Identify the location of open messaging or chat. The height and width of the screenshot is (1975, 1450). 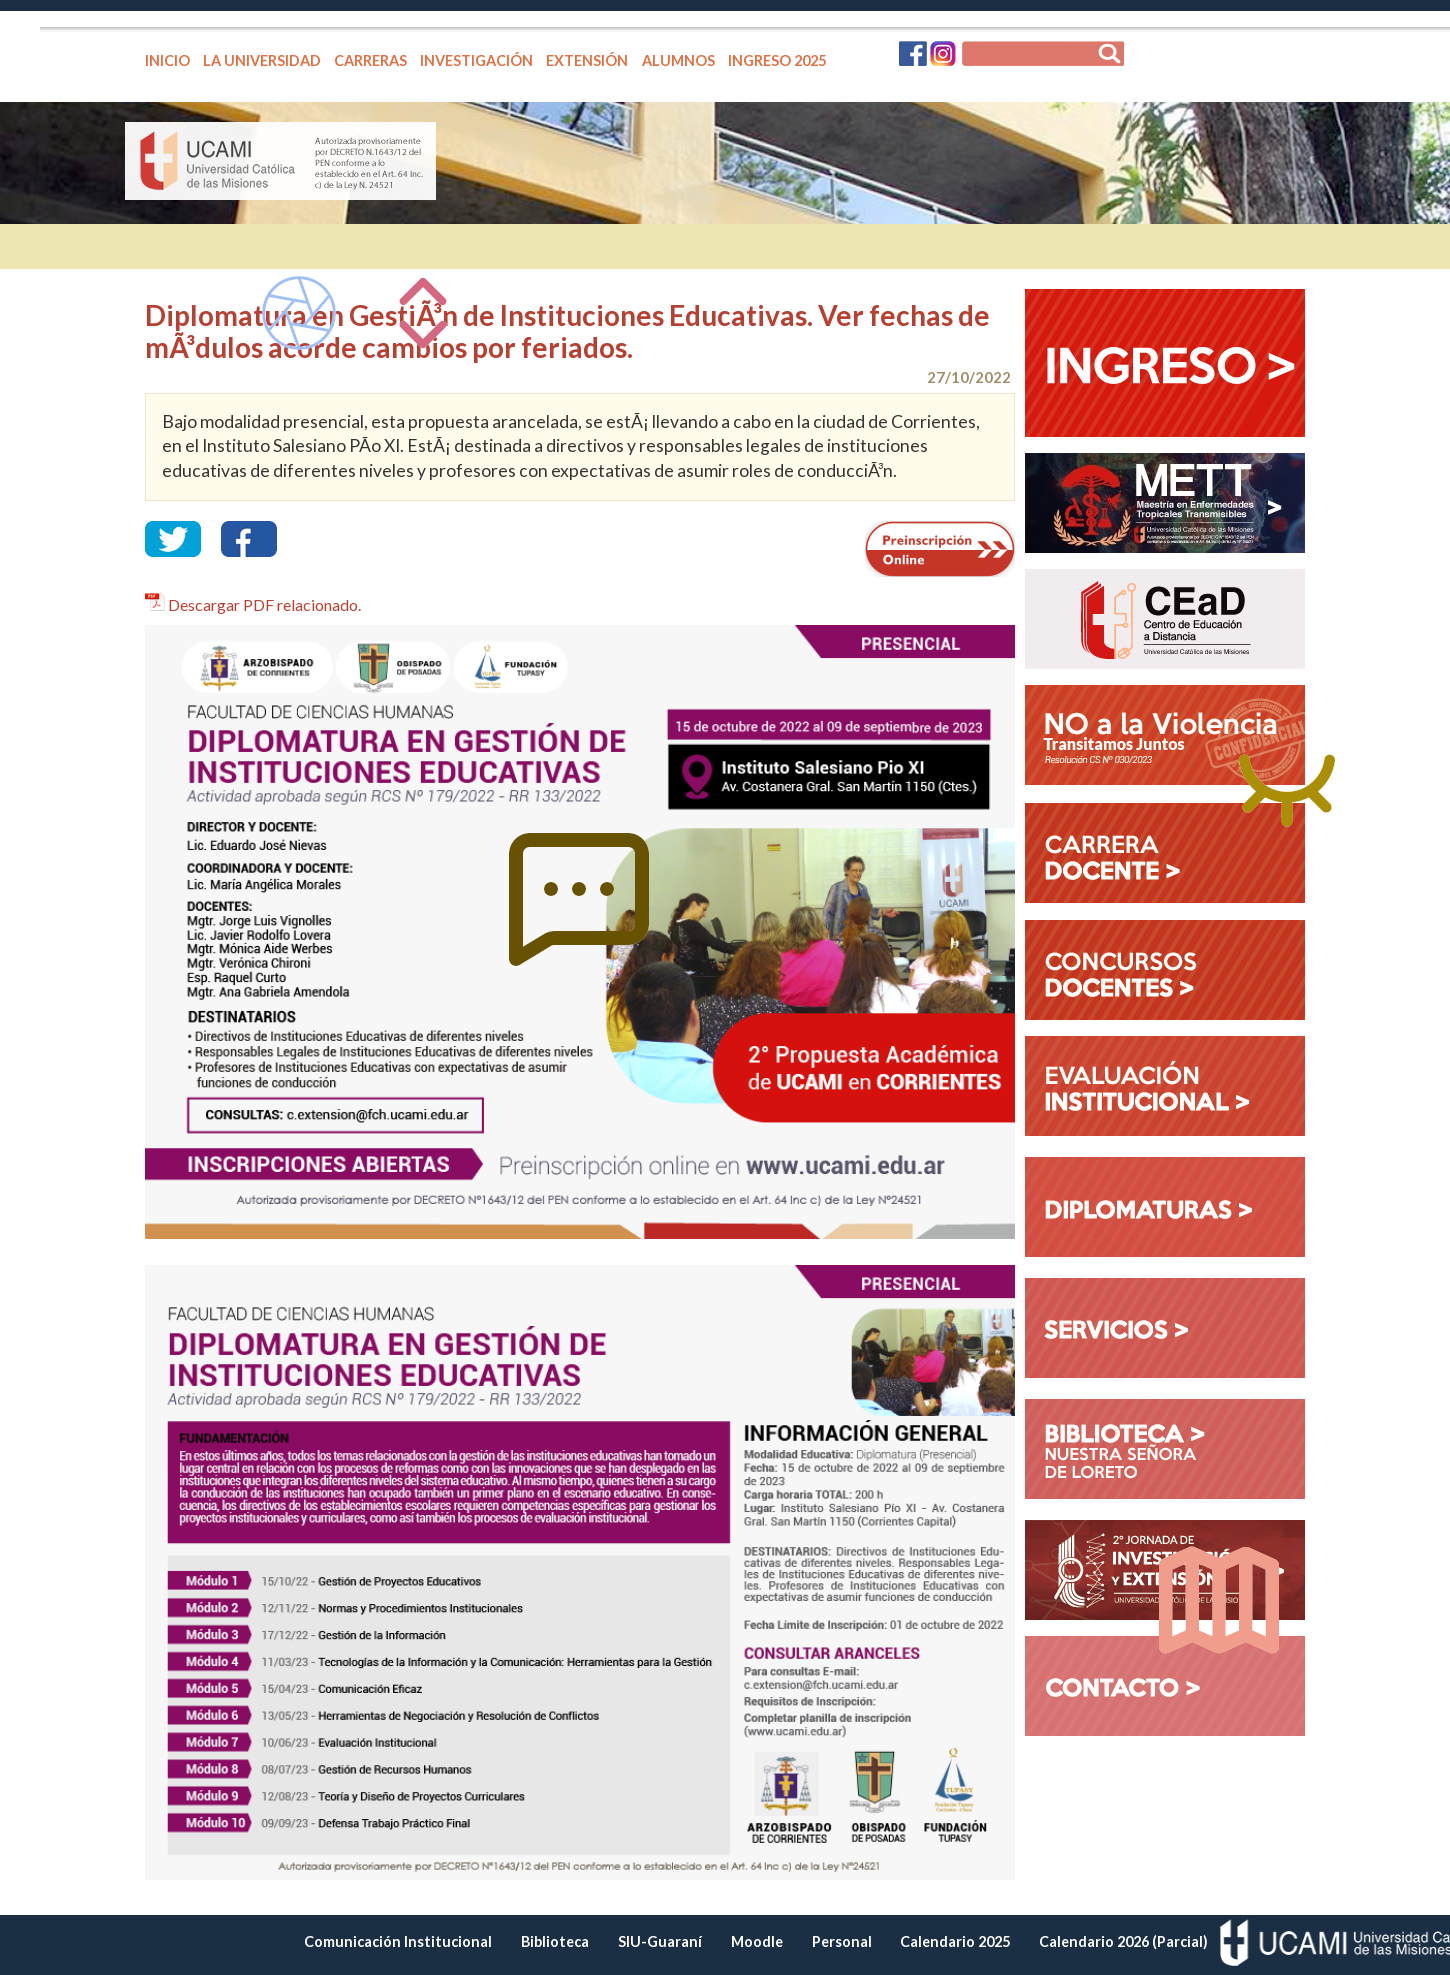
(579, 896).